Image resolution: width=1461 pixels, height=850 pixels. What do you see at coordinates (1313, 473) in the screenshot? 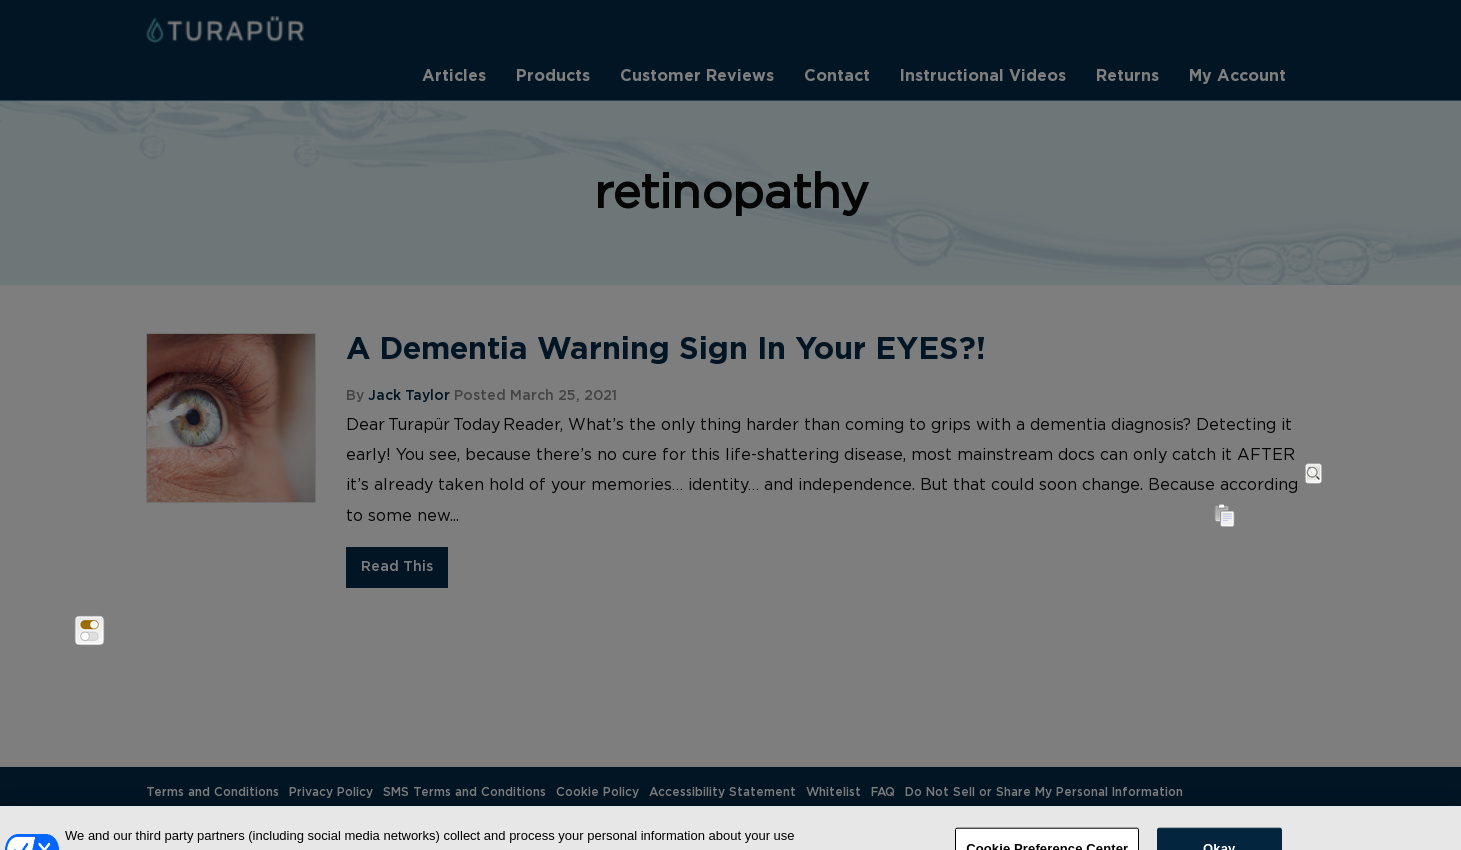
I see `open document viewer application` at bounding box center [1313, 473].